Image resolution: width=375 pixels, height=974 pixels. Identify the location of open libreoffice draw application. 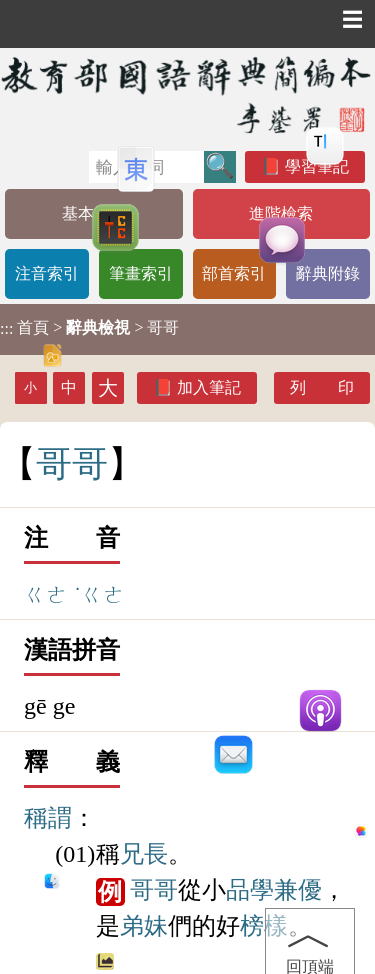
(52, 355).